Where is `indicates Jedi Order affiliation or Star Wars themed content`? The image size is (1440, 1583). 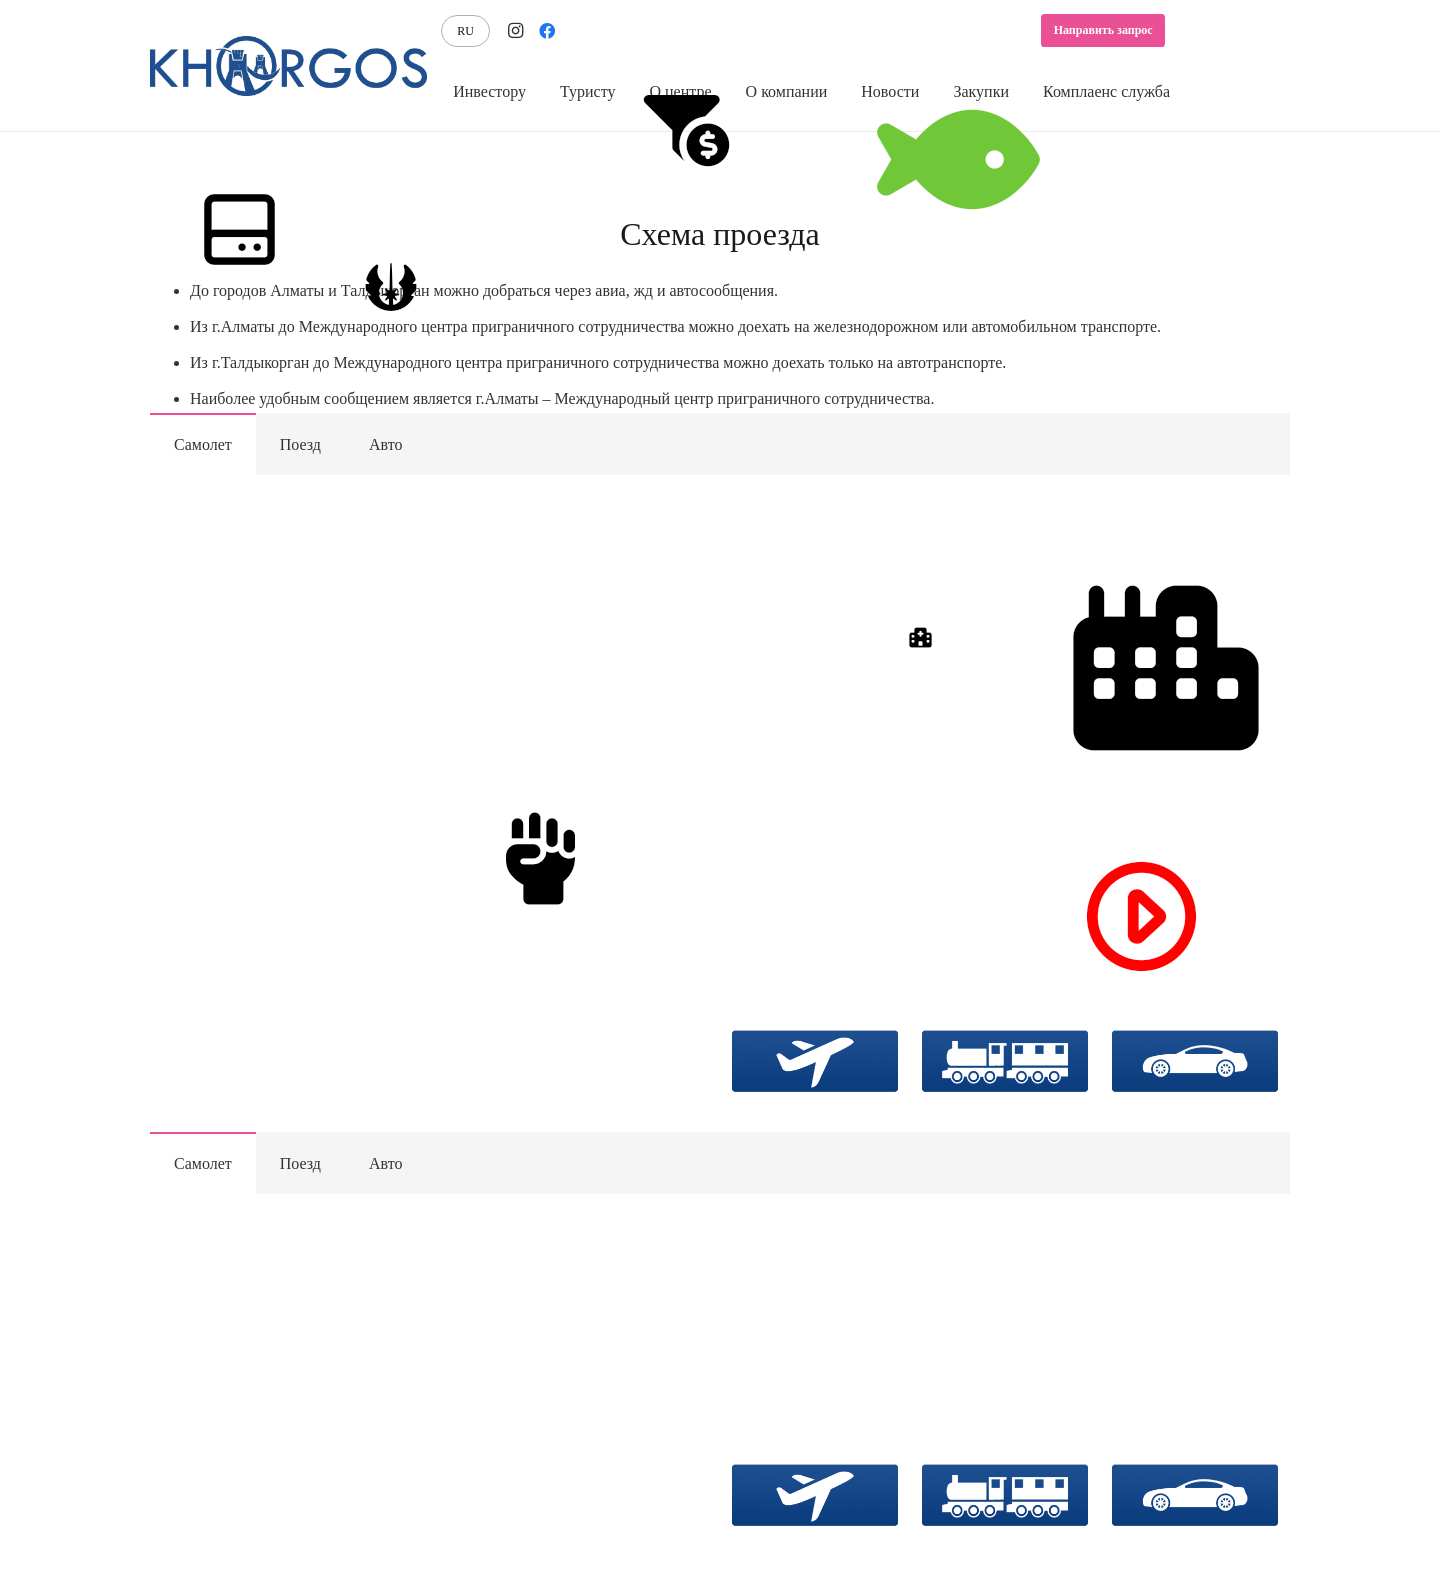
indicates Jedi Order affiliation or Star Wars themed content is located at coordinates (391, 287).